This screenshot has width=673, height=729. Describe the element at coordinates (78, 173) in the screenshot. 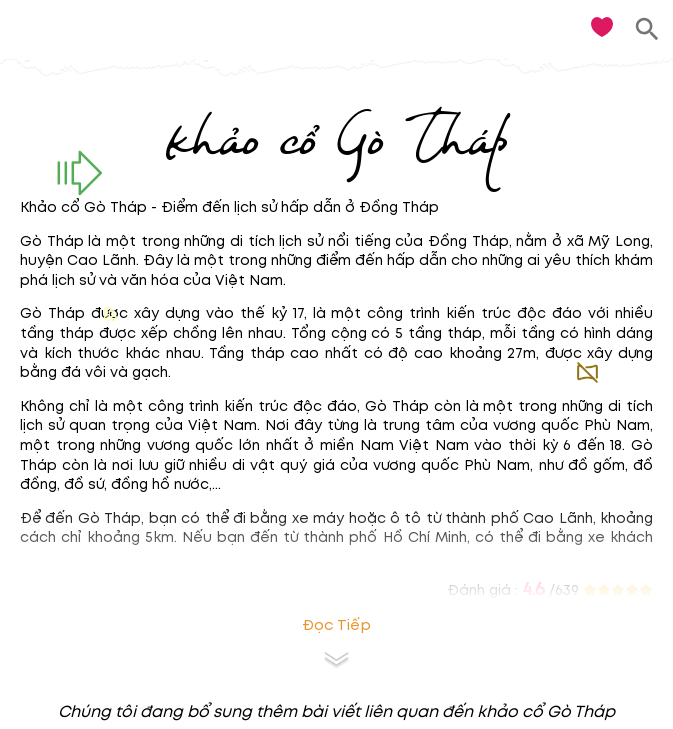

I see `skip forward or advance to next item` at that location.